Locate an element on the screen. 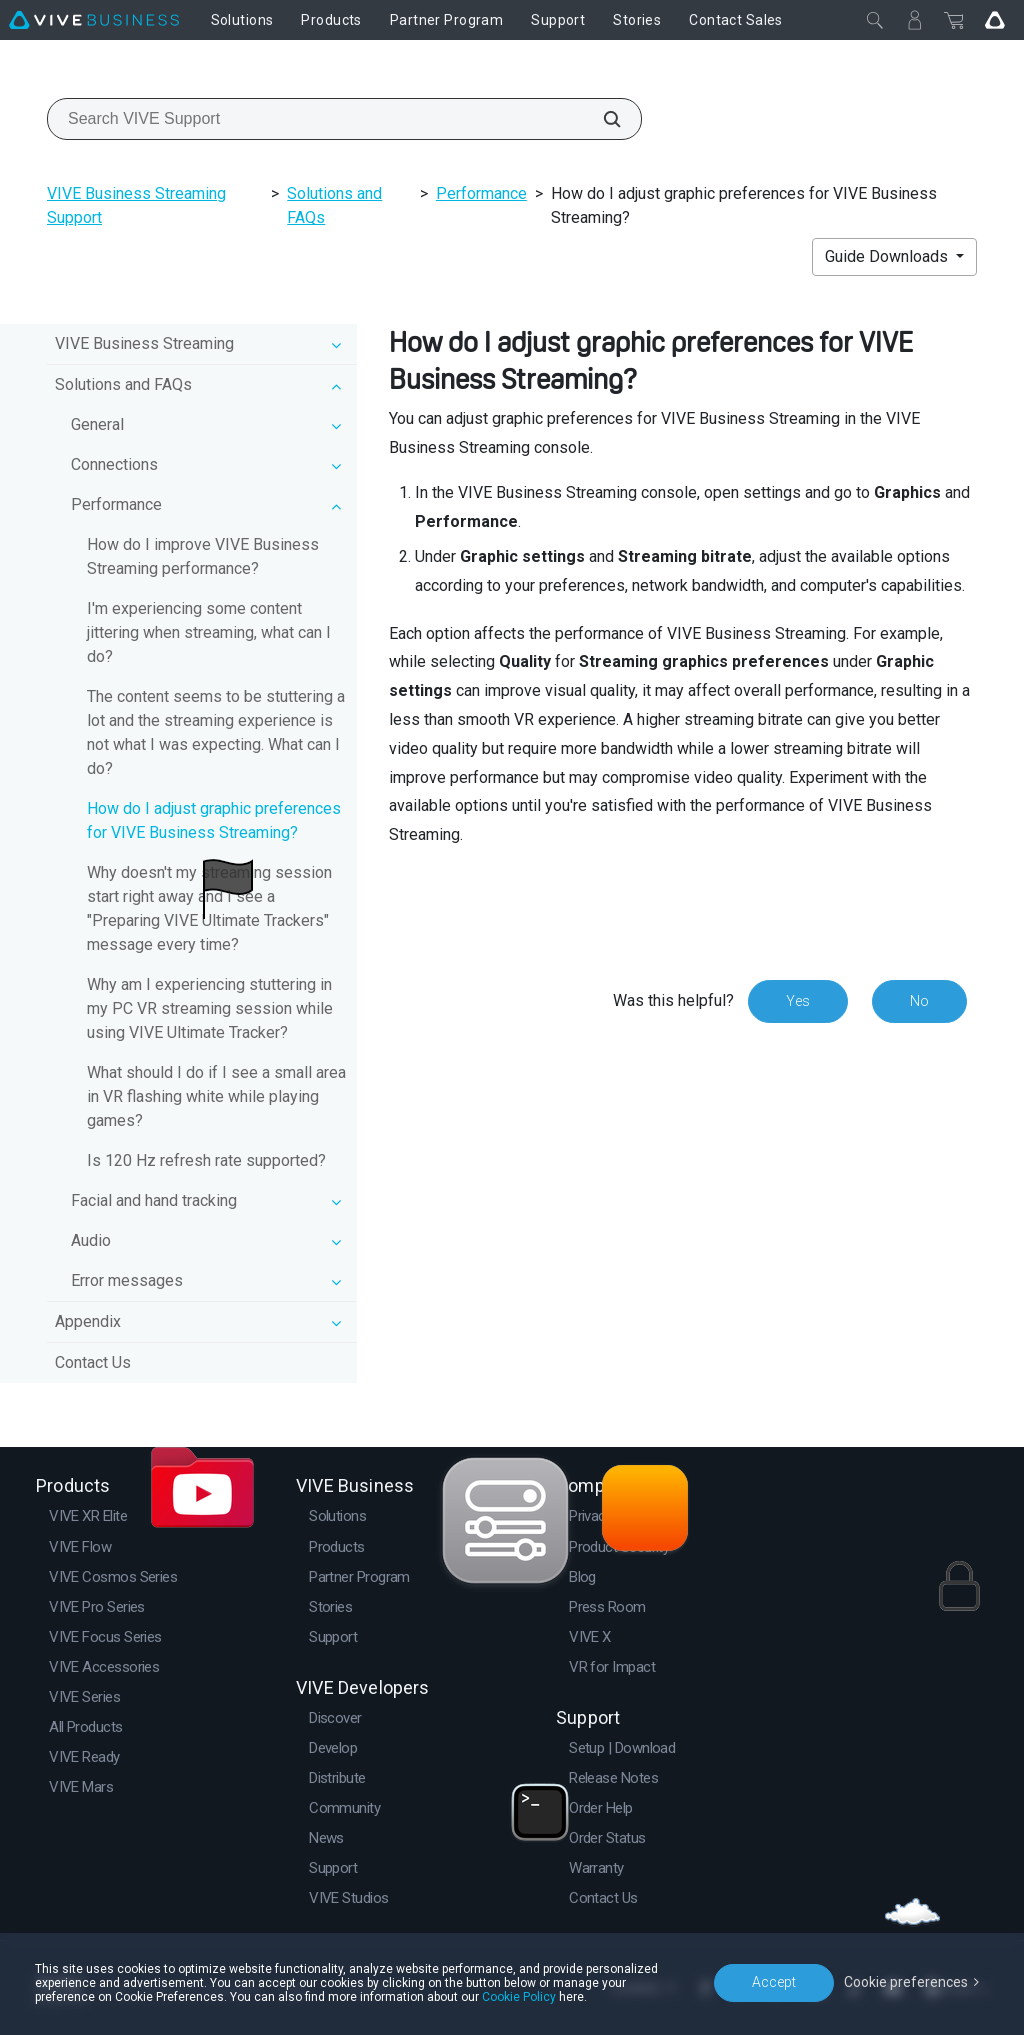  view flagged emails is located at coordinates (228, 889).